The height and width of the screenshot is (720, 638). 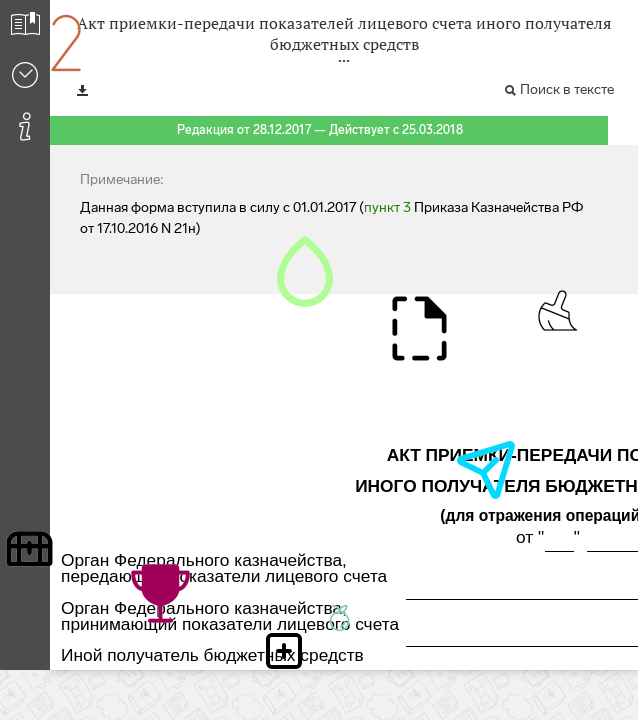 What do you see at coordinates (557, 312) in the screenshot?
I see `clear or clean up data` at bounding box center [557, 312].